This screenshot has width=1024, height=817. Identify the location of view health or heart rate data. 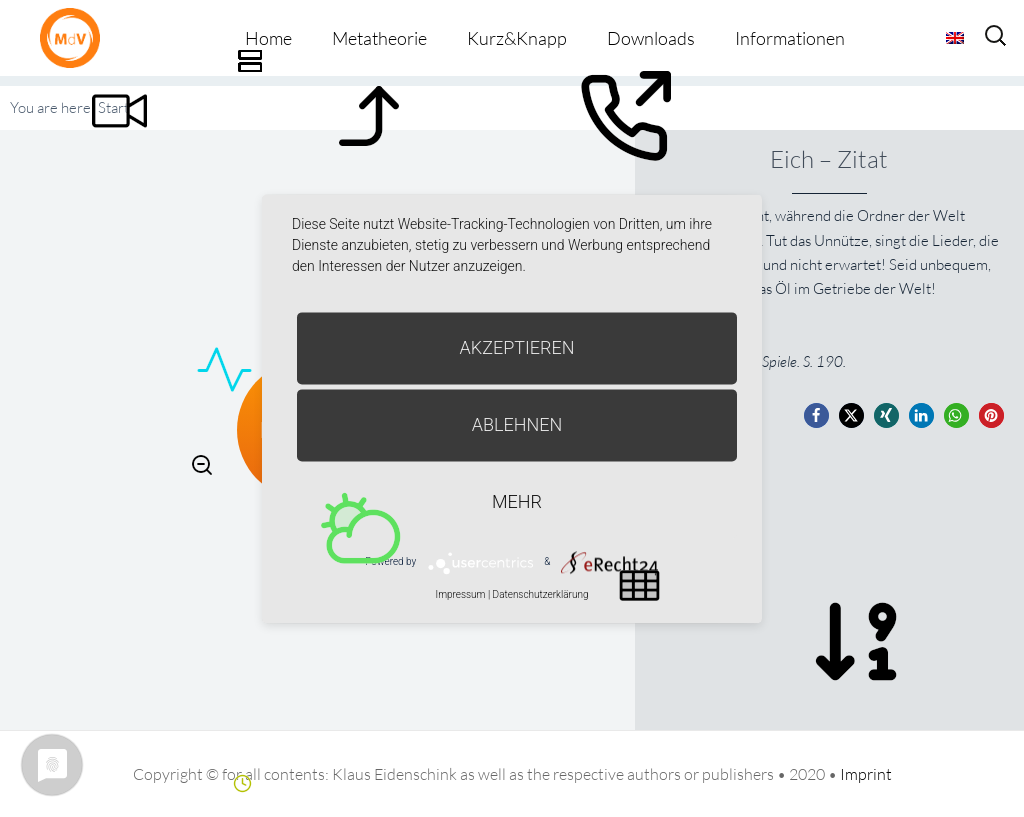
(224, 370).